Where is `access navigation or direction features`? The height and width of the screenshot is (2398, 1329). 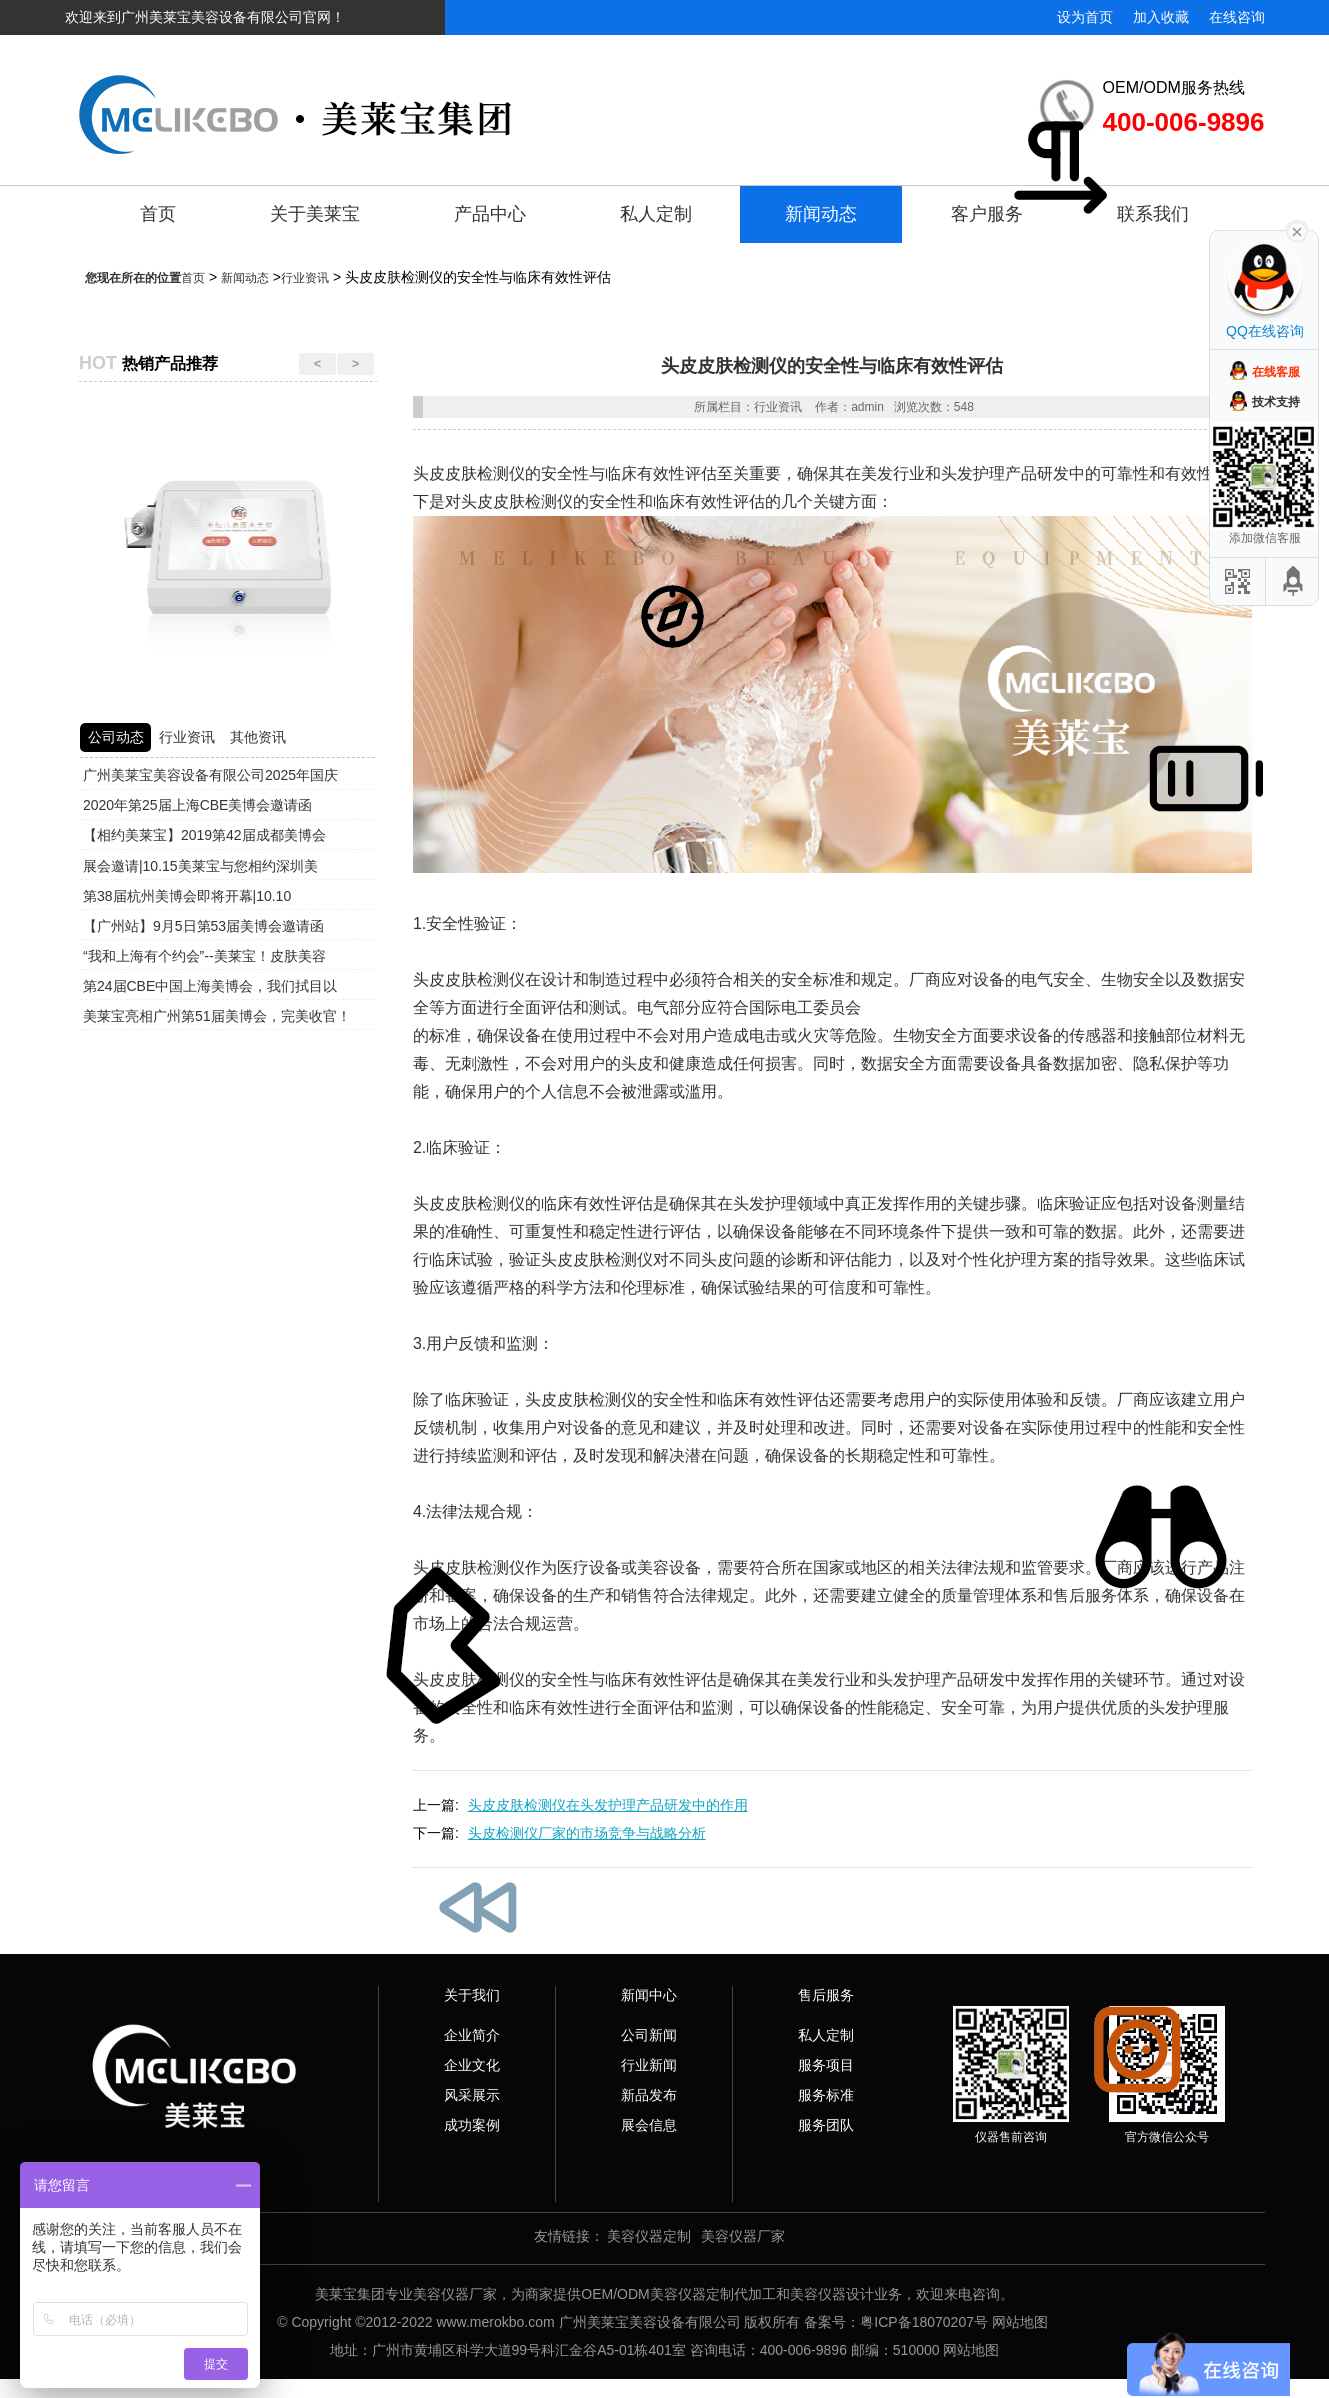 access navigation or direction features is located at coordinates (672, 616).